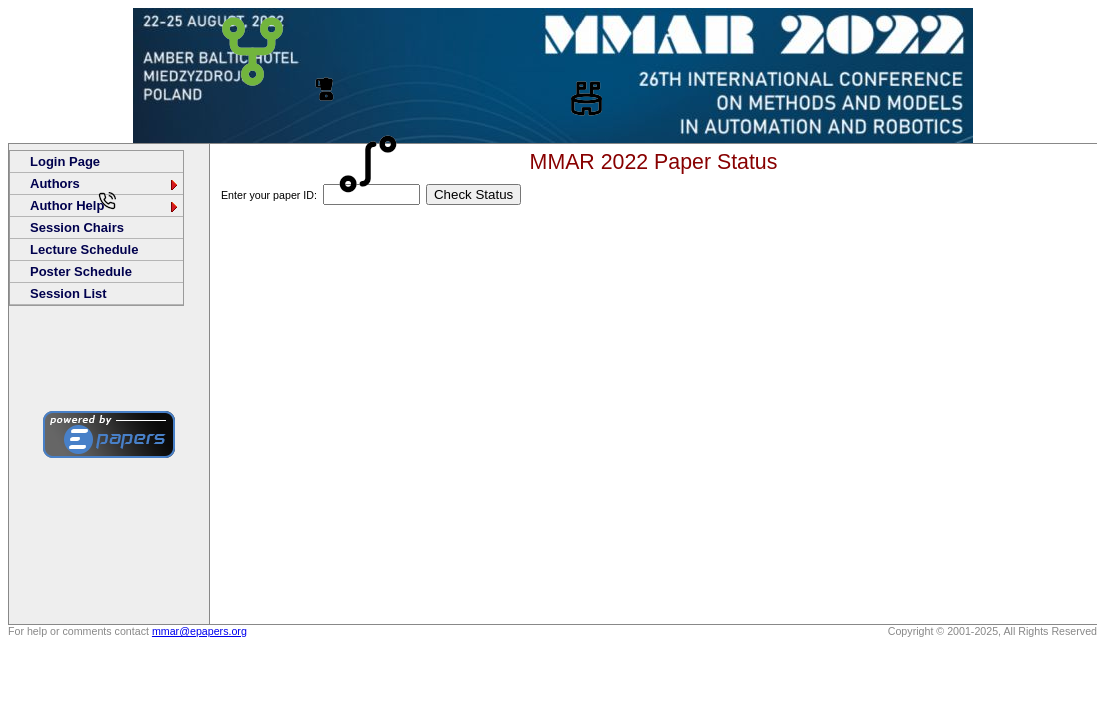  What do you see at coordinates (107, 201) in the screenshot?
I see `make a phone call` at bounding box center [107, 201].